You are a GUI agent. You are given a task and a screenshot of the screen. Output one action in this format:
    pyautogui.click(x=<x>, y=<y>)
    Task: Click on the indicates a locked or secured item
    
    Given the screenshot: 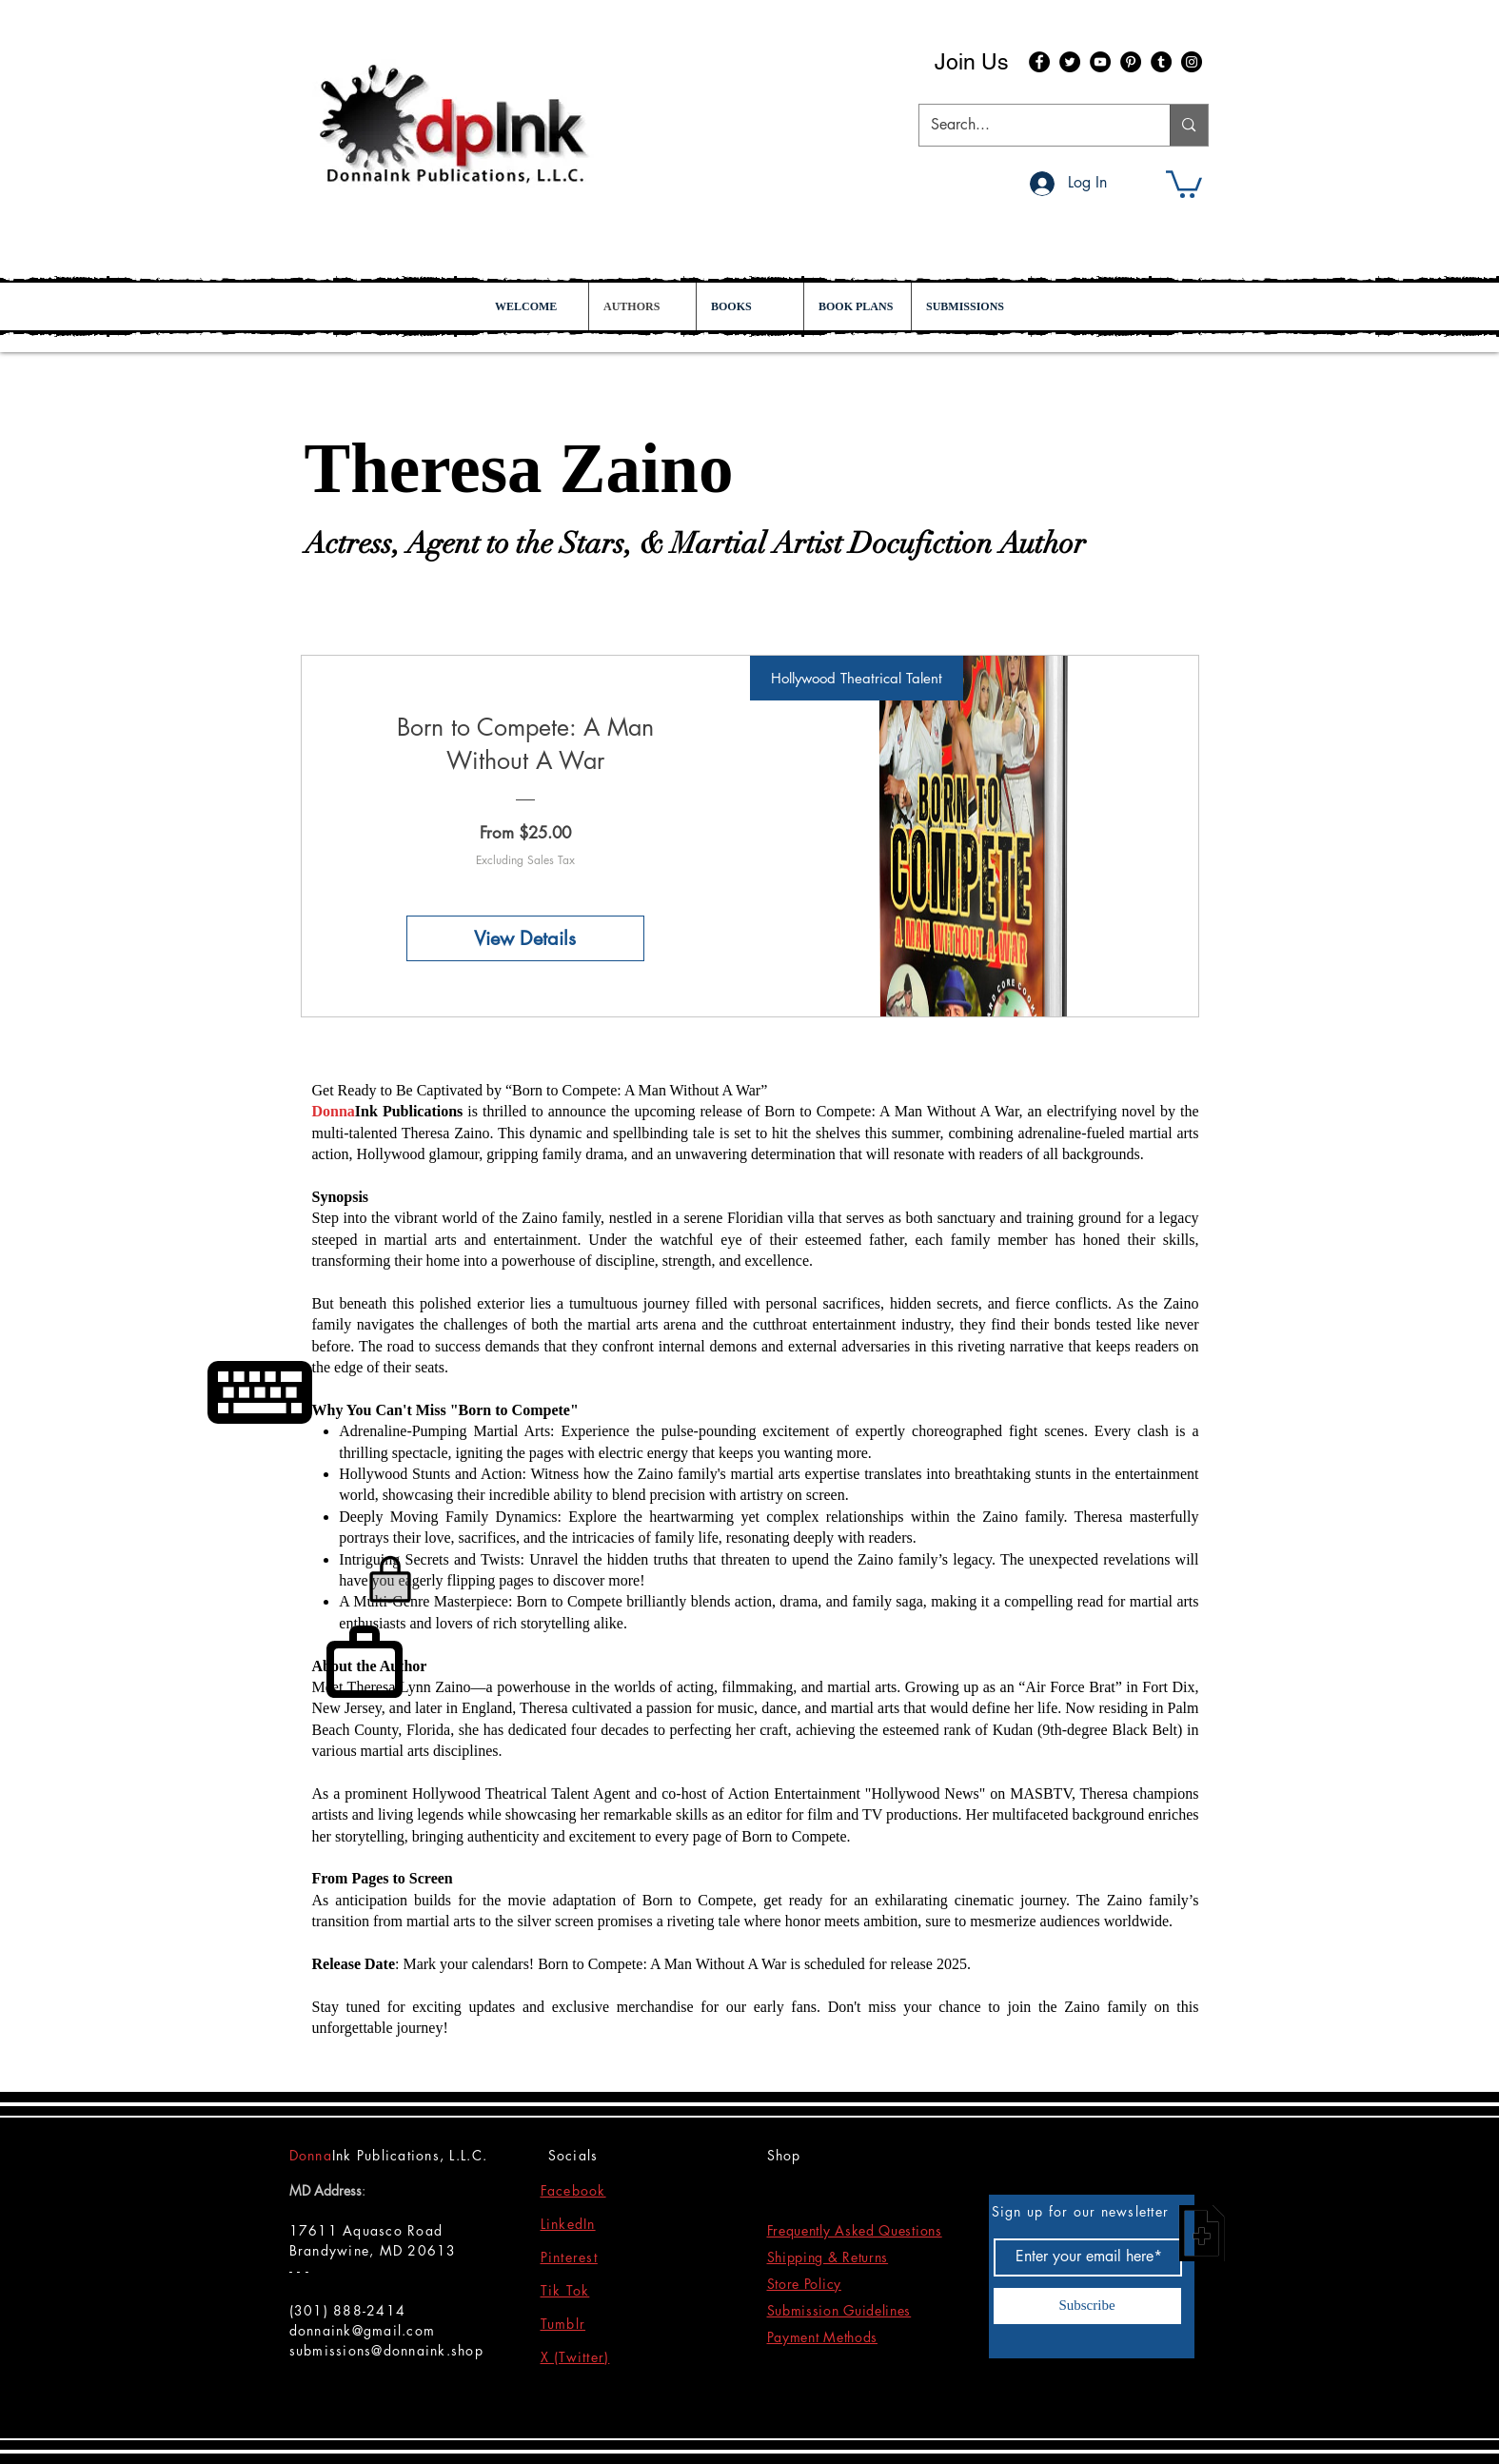 What is the action you would take?
    pyautogui.click(x=390, y=1582)
    